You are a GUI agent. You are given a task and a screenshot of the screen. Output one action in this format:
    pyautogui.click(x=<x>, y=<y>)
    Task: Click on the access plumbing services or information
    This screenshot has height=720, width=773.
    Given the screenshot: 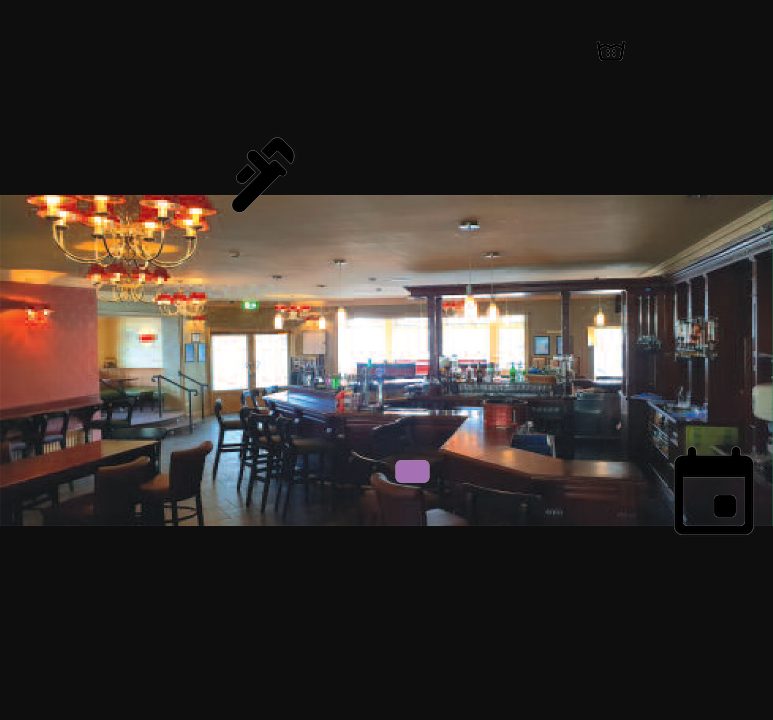 What is the action you would take?
    pyautogui.click(x=263, y=175)
    